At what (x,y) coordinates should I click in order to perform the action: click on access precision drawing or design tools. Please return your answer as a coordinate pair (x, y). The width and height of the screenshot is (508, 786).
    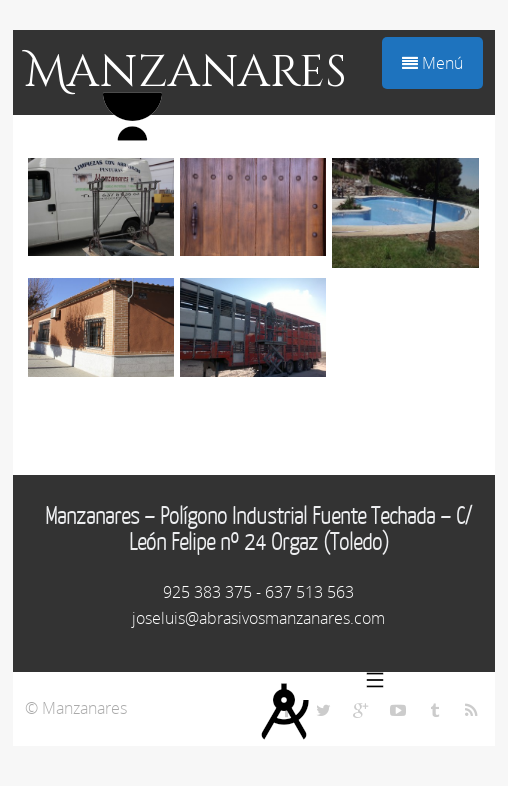
    Looking at the image, I should click on (284, 711).